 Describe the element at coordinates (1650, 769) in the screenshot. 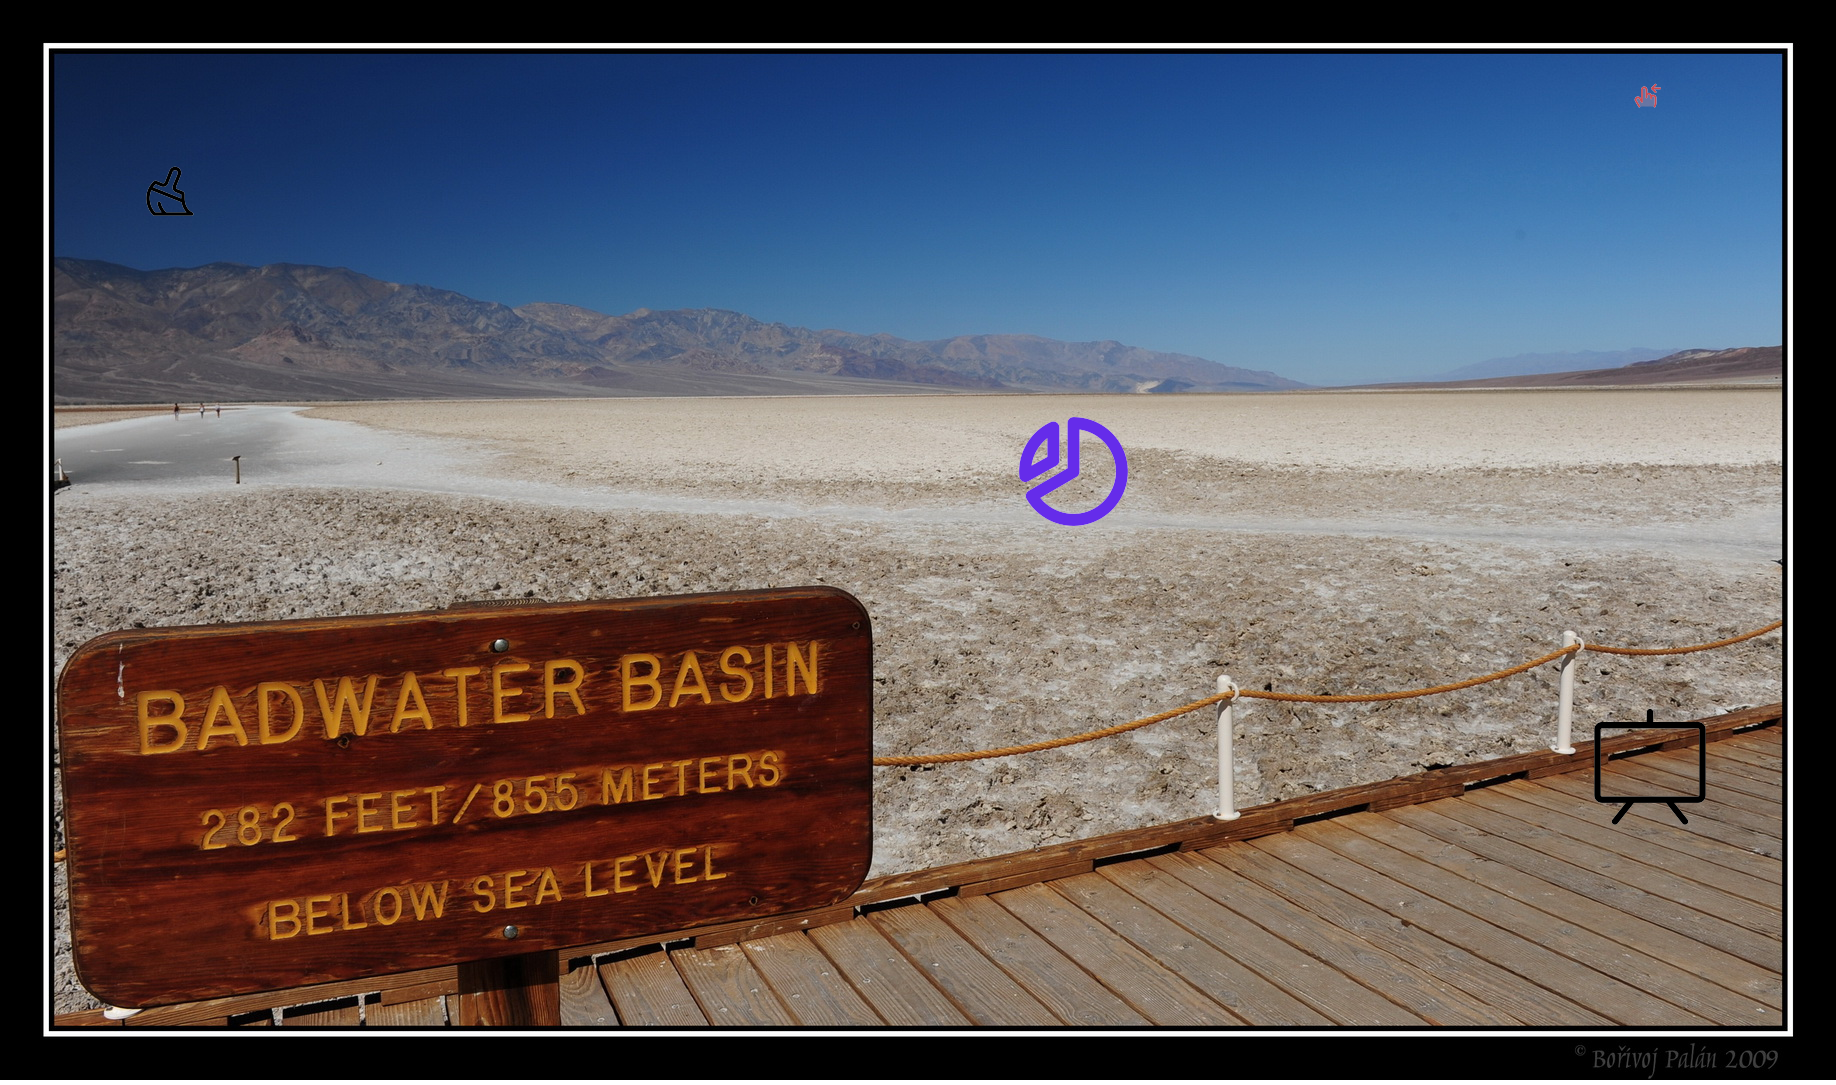

I see `start or view a presentation` at that location.